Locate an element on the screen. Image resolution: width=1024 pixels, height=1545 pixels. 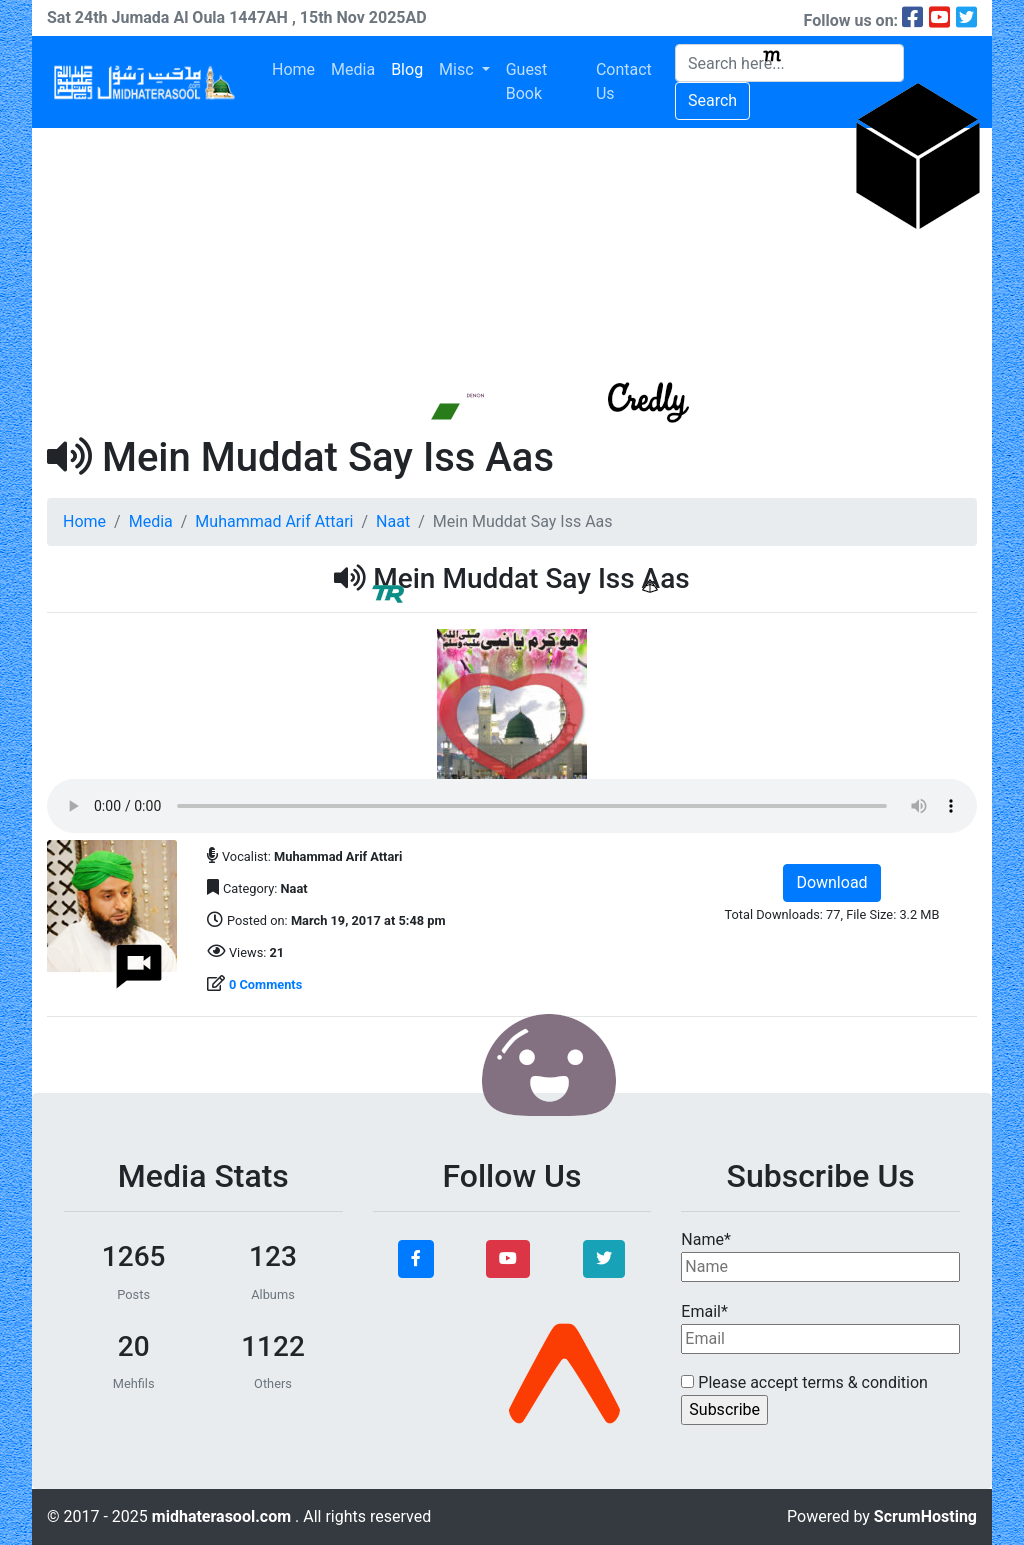
docsify documentation platform logo is located at coordinates (549, 1065).